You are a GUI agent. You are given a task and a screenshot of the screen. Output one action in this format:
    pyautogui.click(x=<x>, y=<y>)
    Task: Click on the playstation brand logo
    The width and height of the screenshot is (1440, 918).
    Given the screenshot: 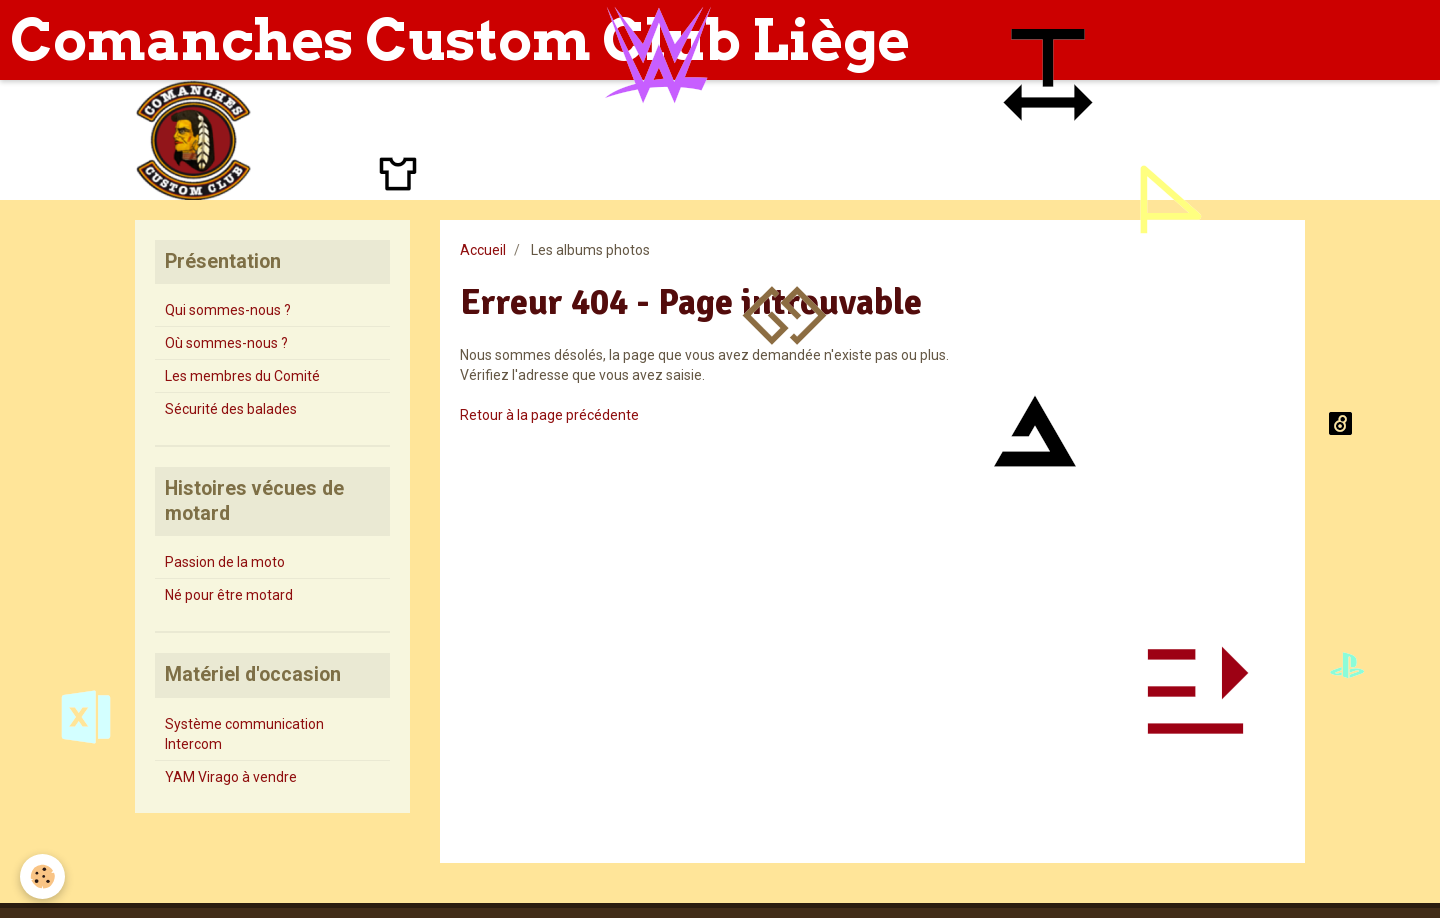 What is the action you would take?
    pyautogui.click(x=1347, y=664)
    